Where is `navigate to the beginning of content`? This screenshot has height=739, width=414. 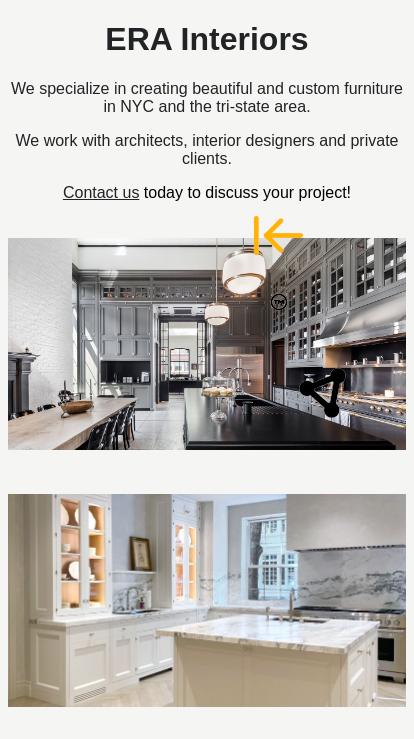 navigate to the beginning of content is located at coordinates (278, 235).